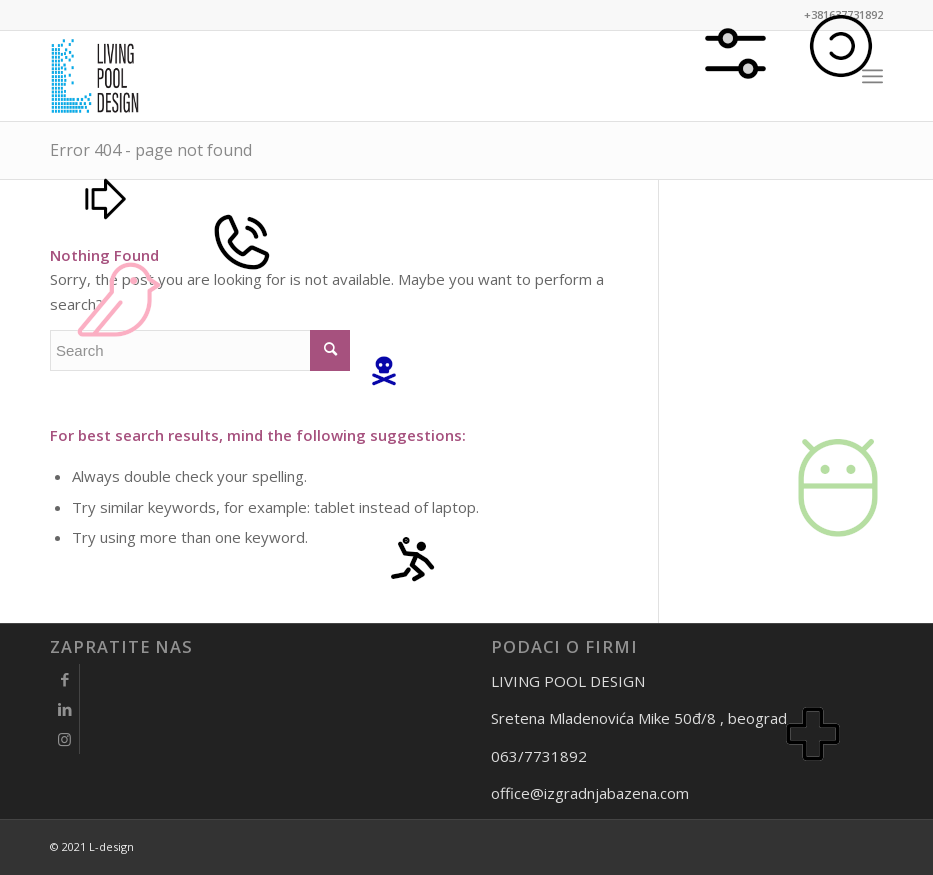 The image size is (933, 875). I want to click on access handball game or sports activity, so click(412, 558).